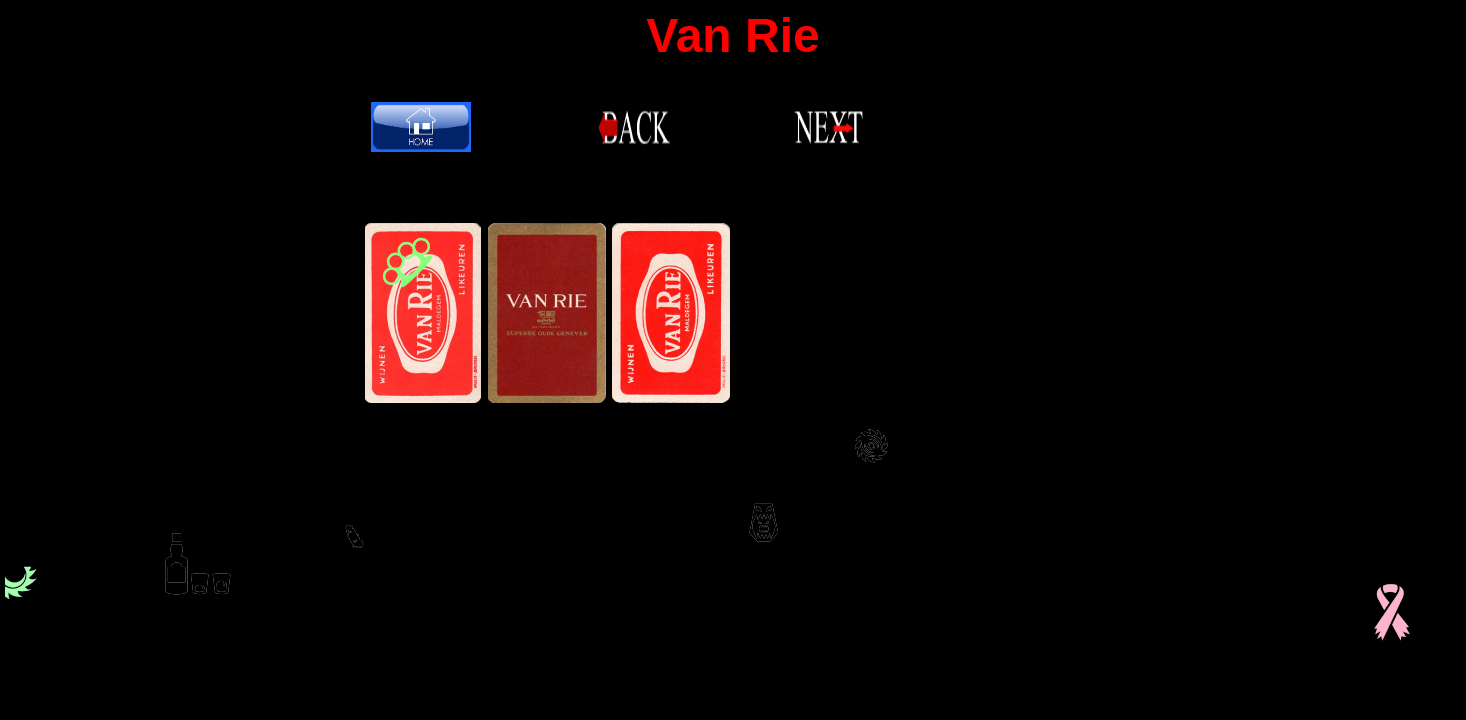 The image size is (1466, 720). I want to click on select pickle as a food item or ingredient, so click(354, 536).